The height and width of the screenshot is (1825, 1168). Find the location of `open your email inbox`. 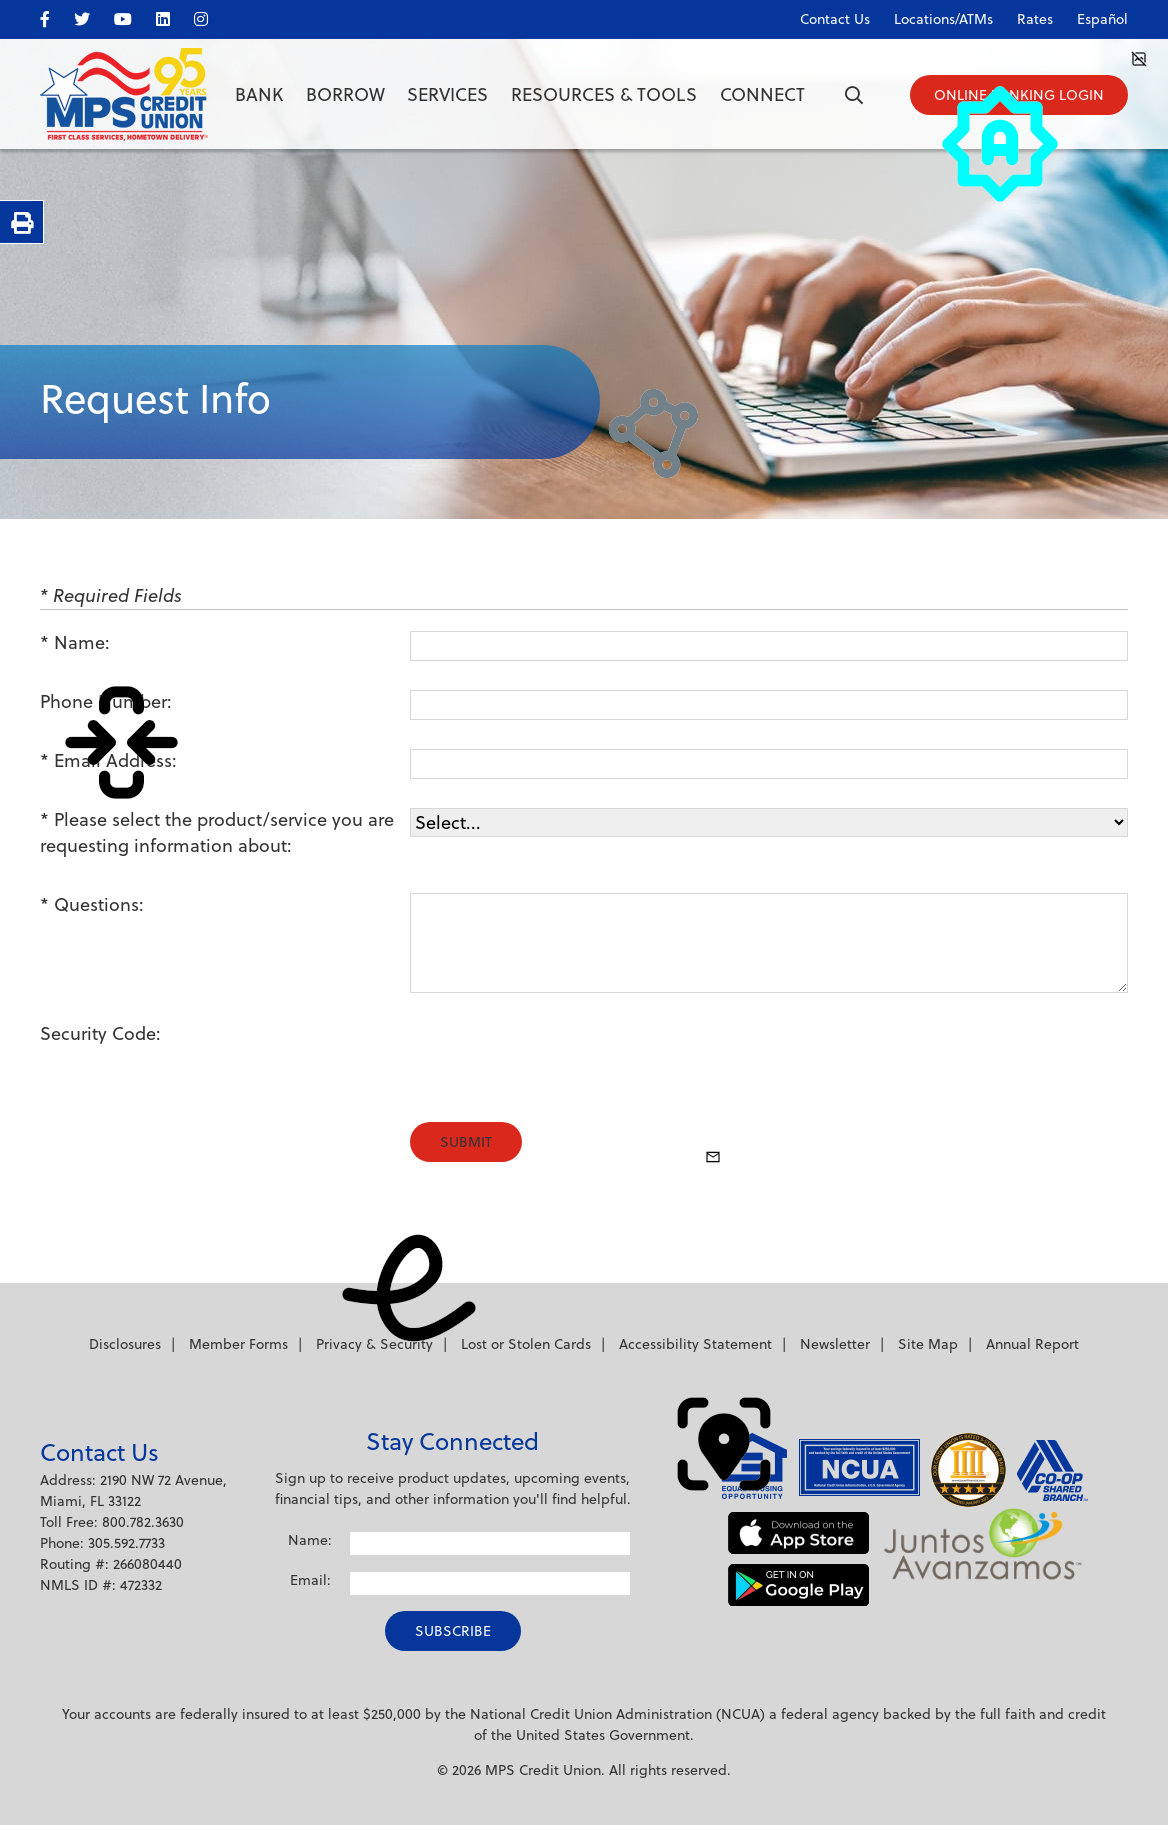

open your email inbox is located at coordinates (713, 1157).